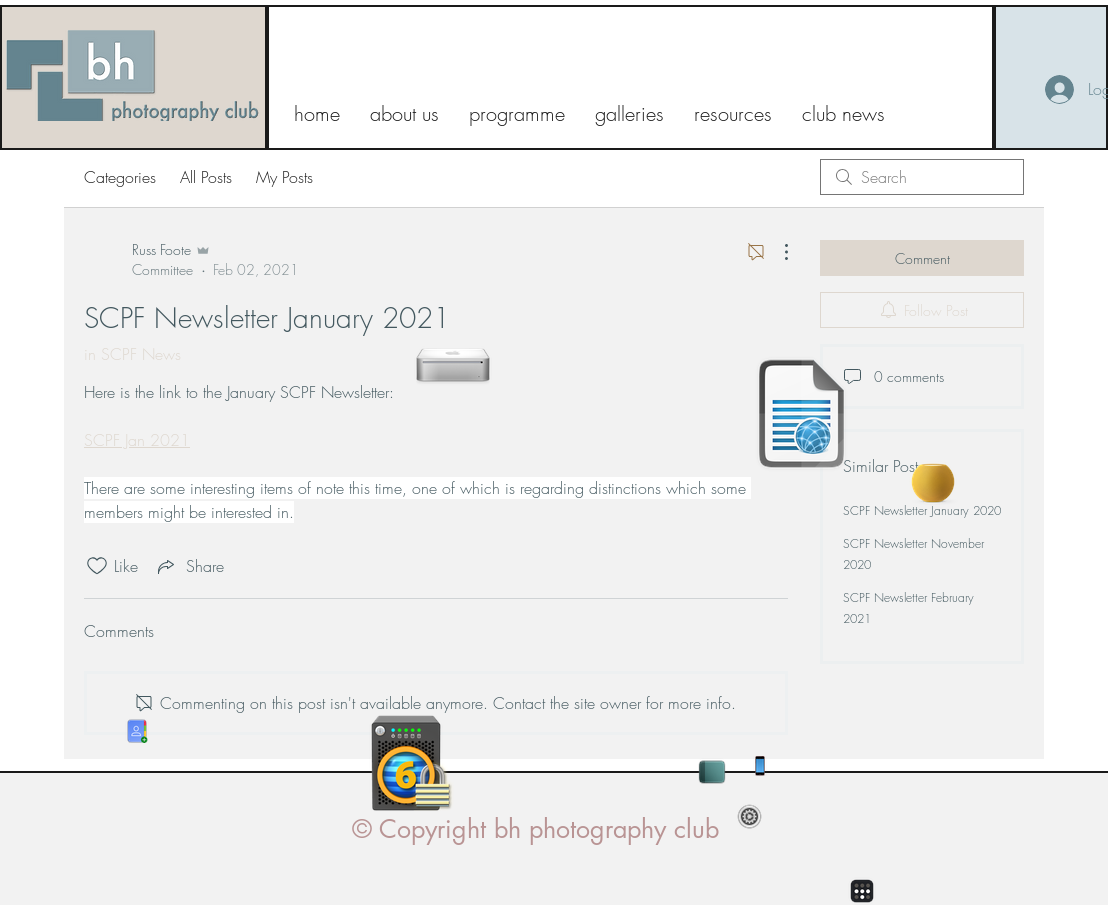  I want to click on access the desktop folder, so click(712, 771).